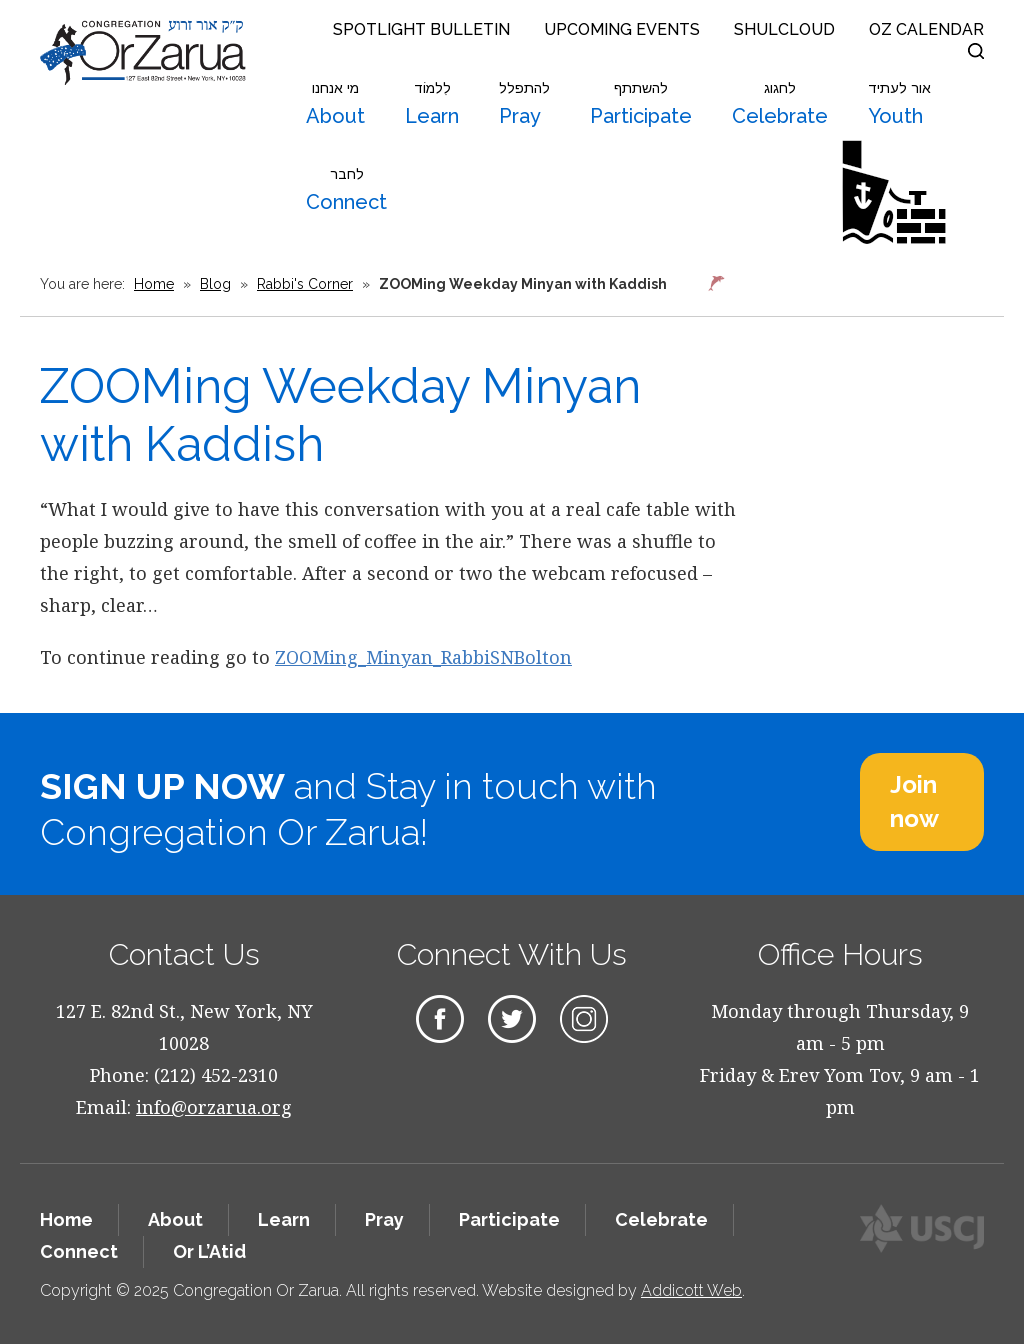 The height and width of the screenshot is (1344, 1024). Describe the element at coordinates (895, 193) in the screenshot. I see `access harbor or port facilities` at that location.